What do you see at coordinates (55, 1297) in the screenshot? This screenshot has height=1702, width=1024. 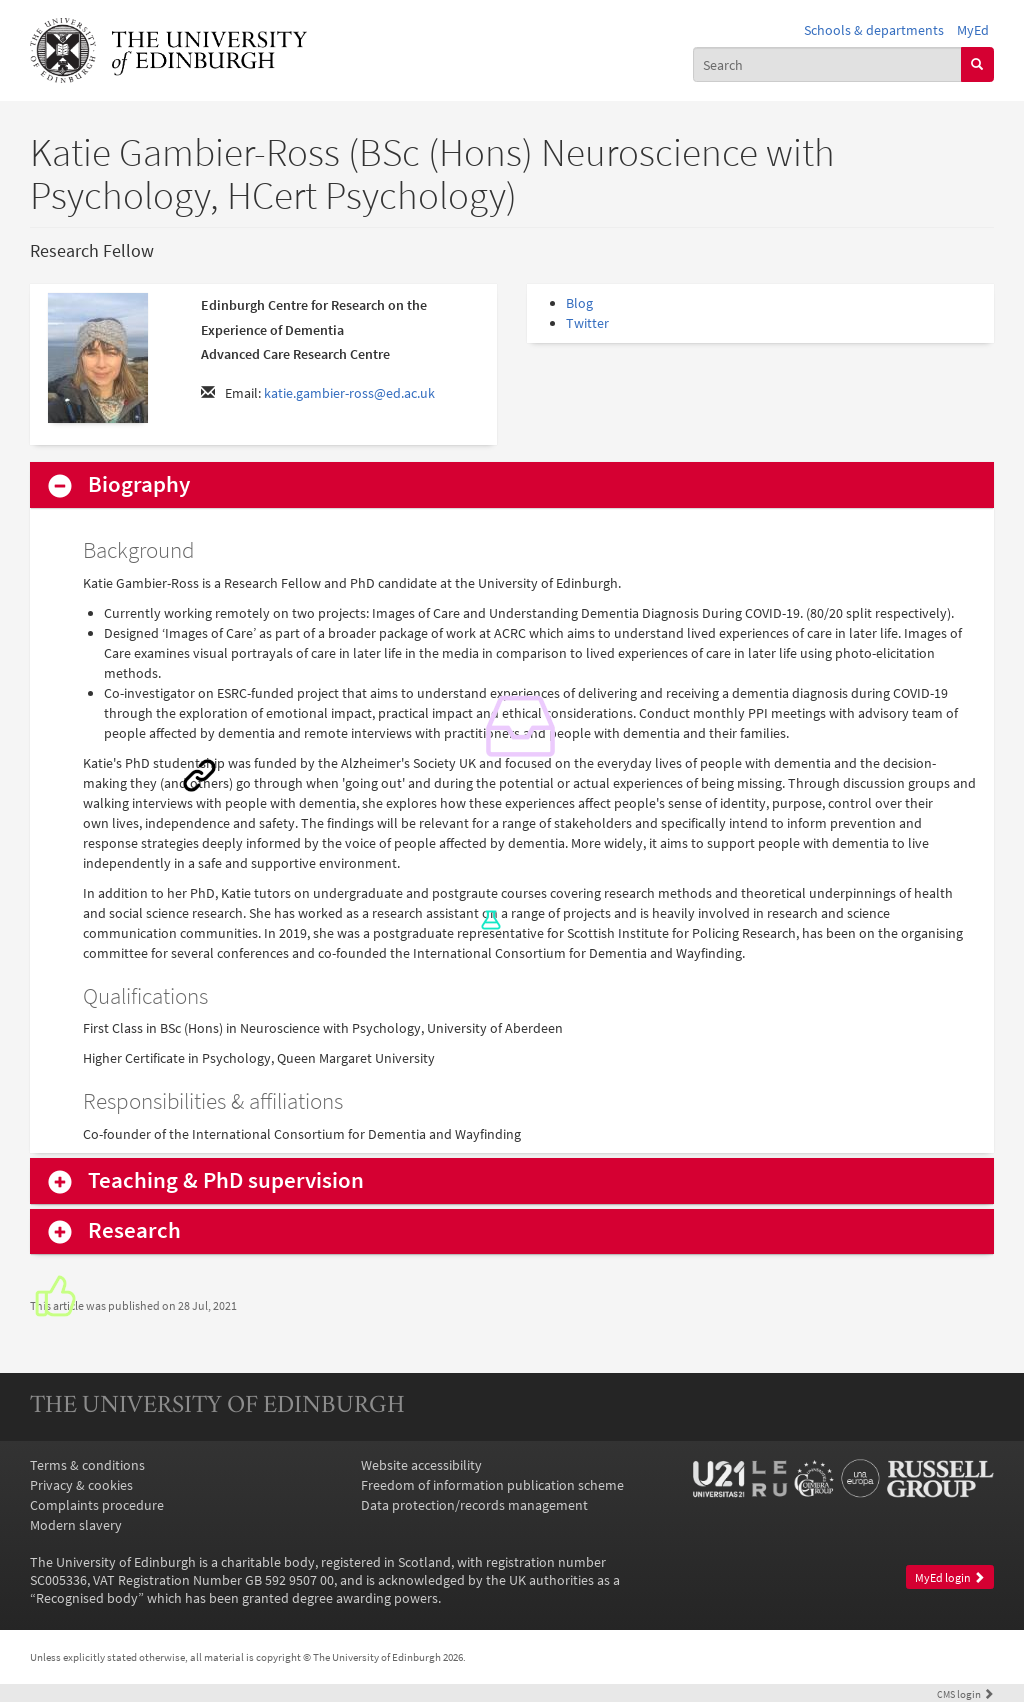 I see `like or upvote content` at bounding box center [55, 1297].